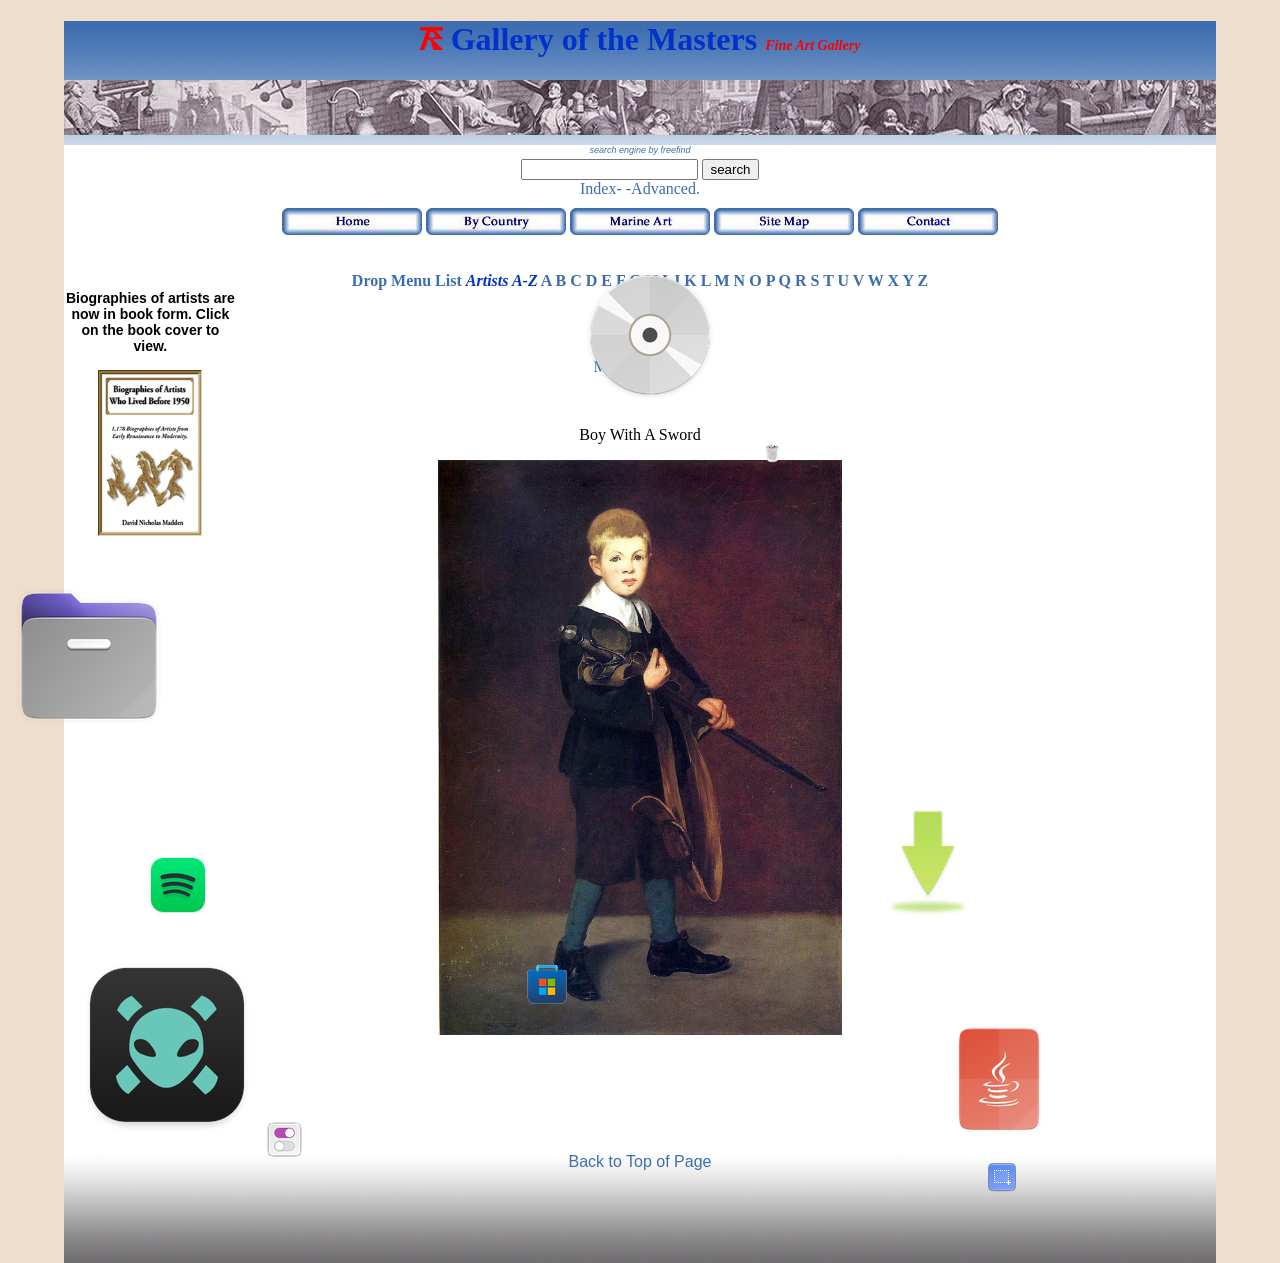 The height and width of the screenshot is (1263, 1280). I want to click on access CD/DVD drive or disc contents, so click(650, 335).